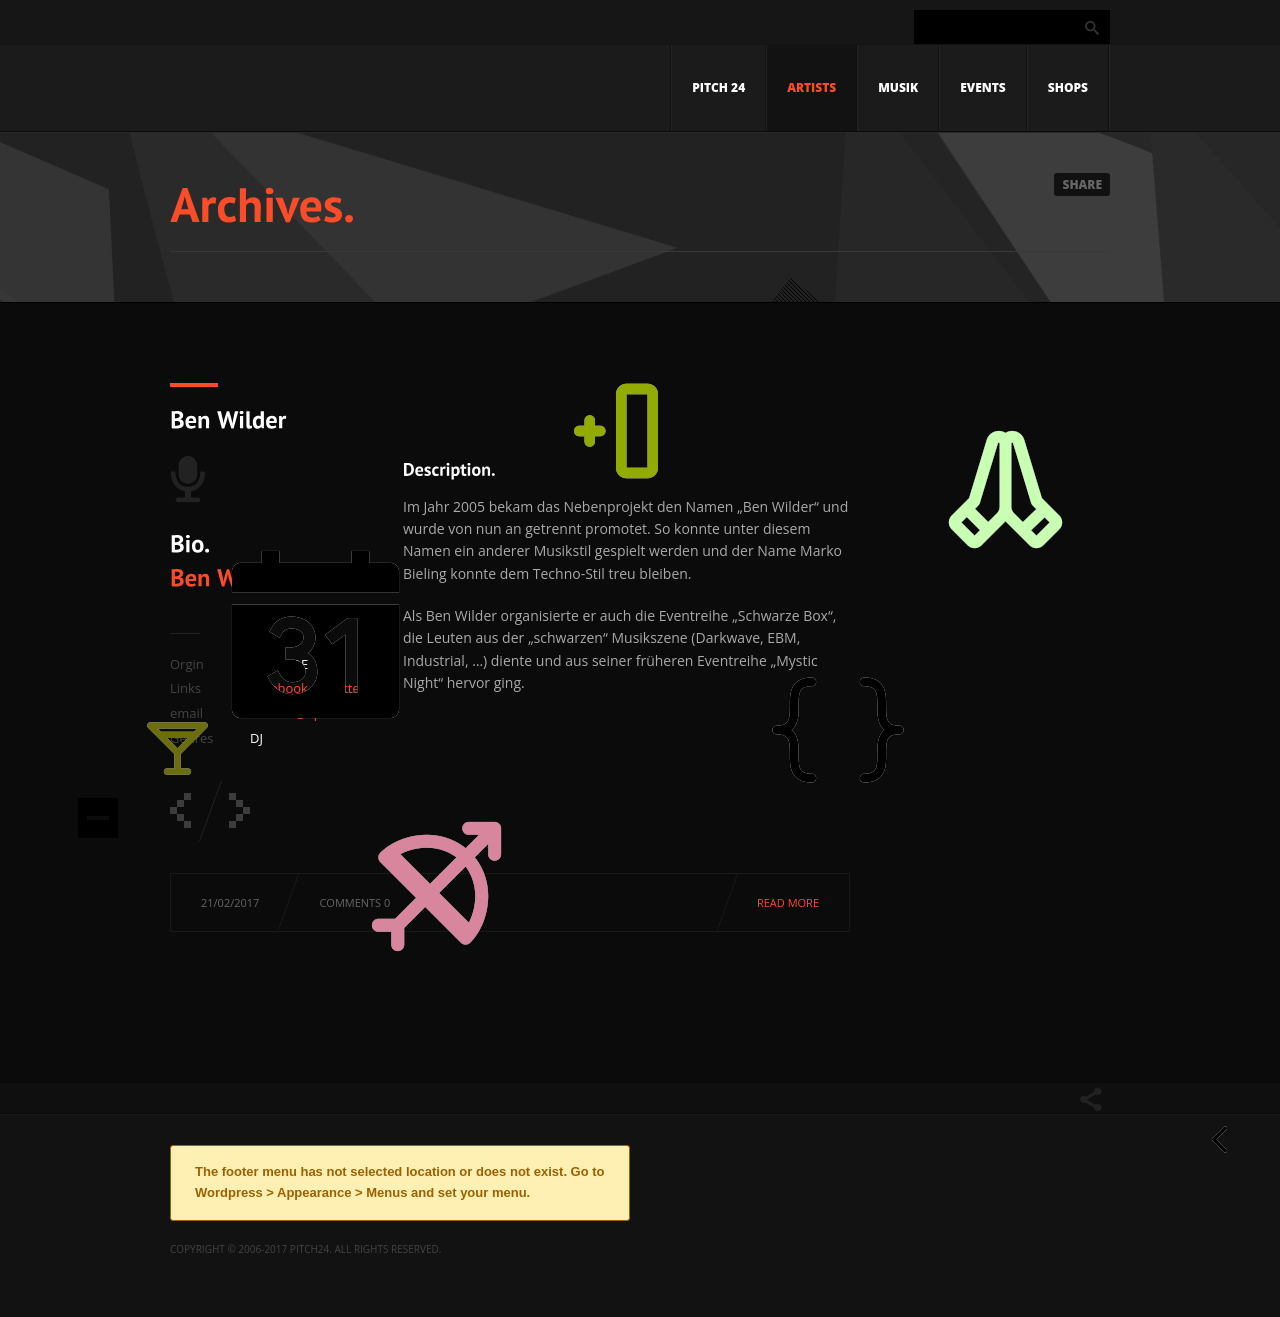 This screenshot has width=1280, height=1317. What do you see at coordinates (315, 634) in the screenshot?
I see `view calendar or schedule` at bounding box center [315, 634].